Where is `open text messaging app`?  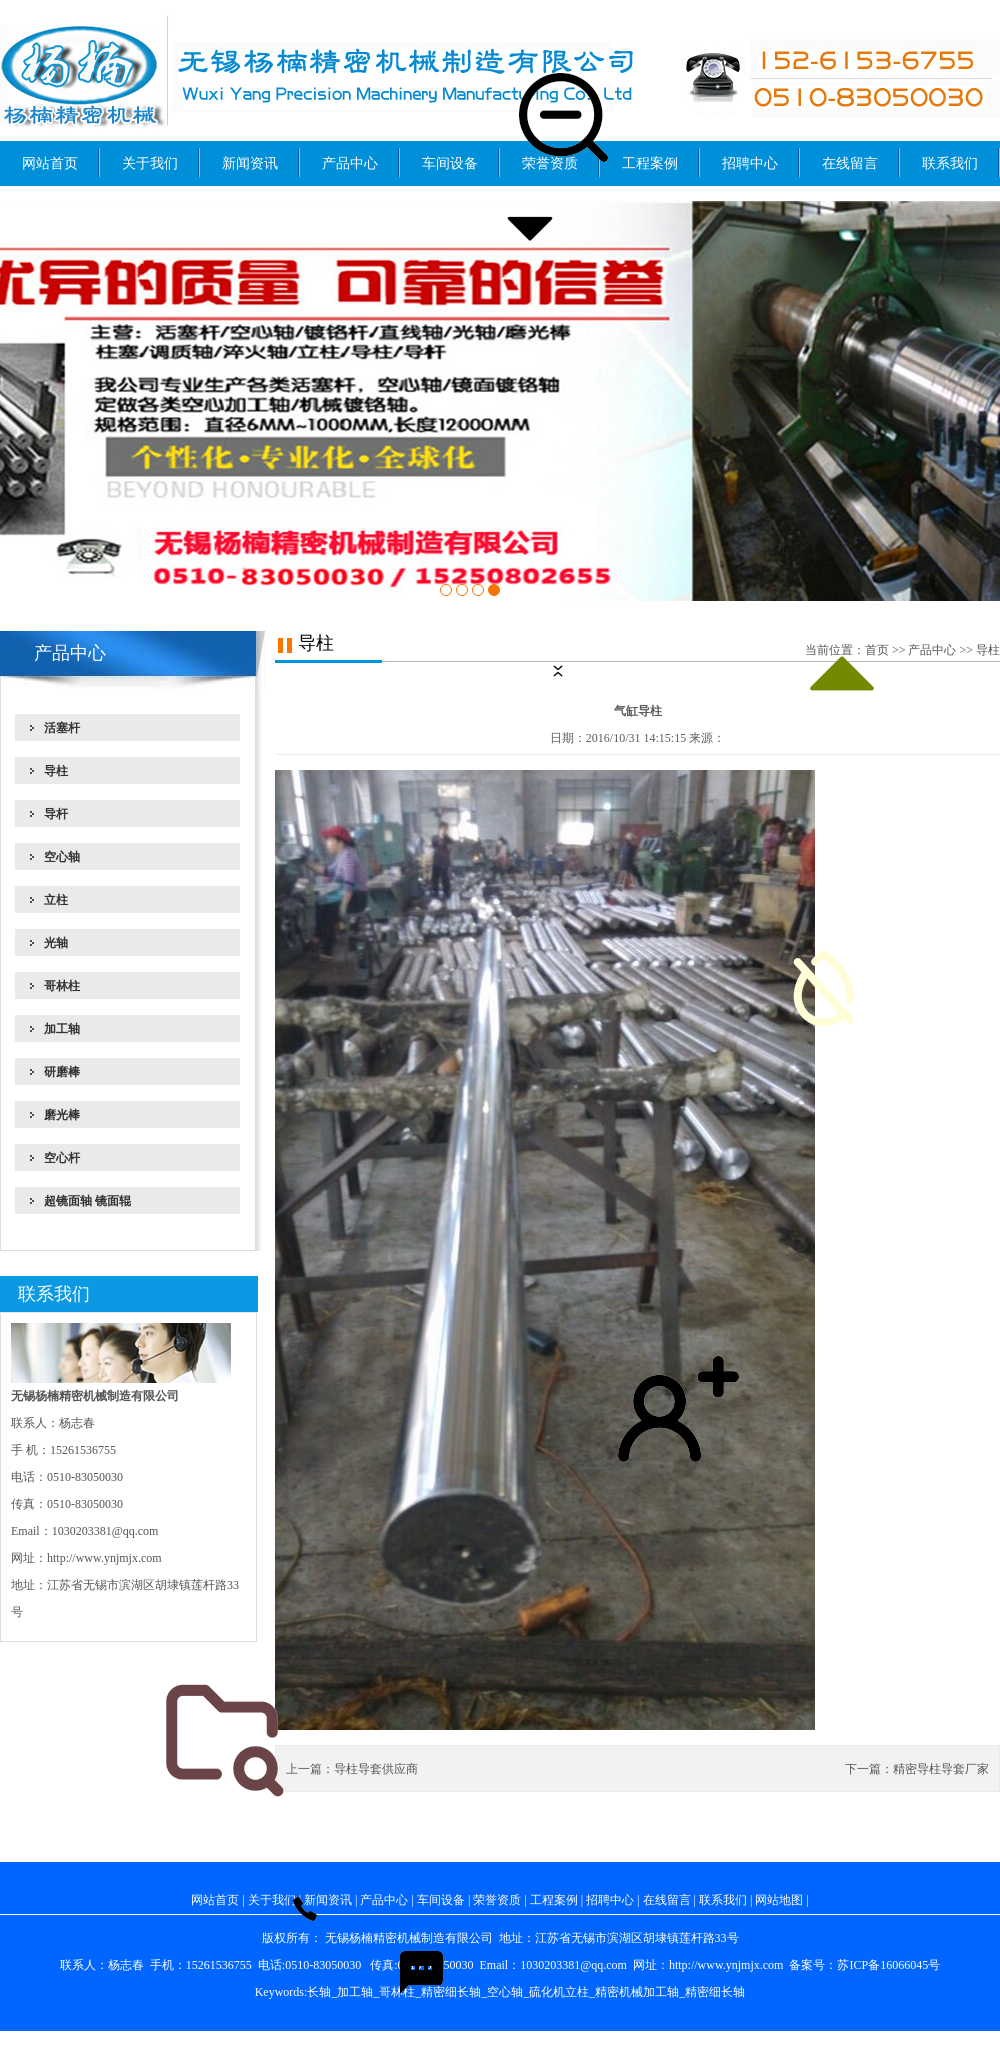
open text messaging app is located at coordinates (421, 1972).